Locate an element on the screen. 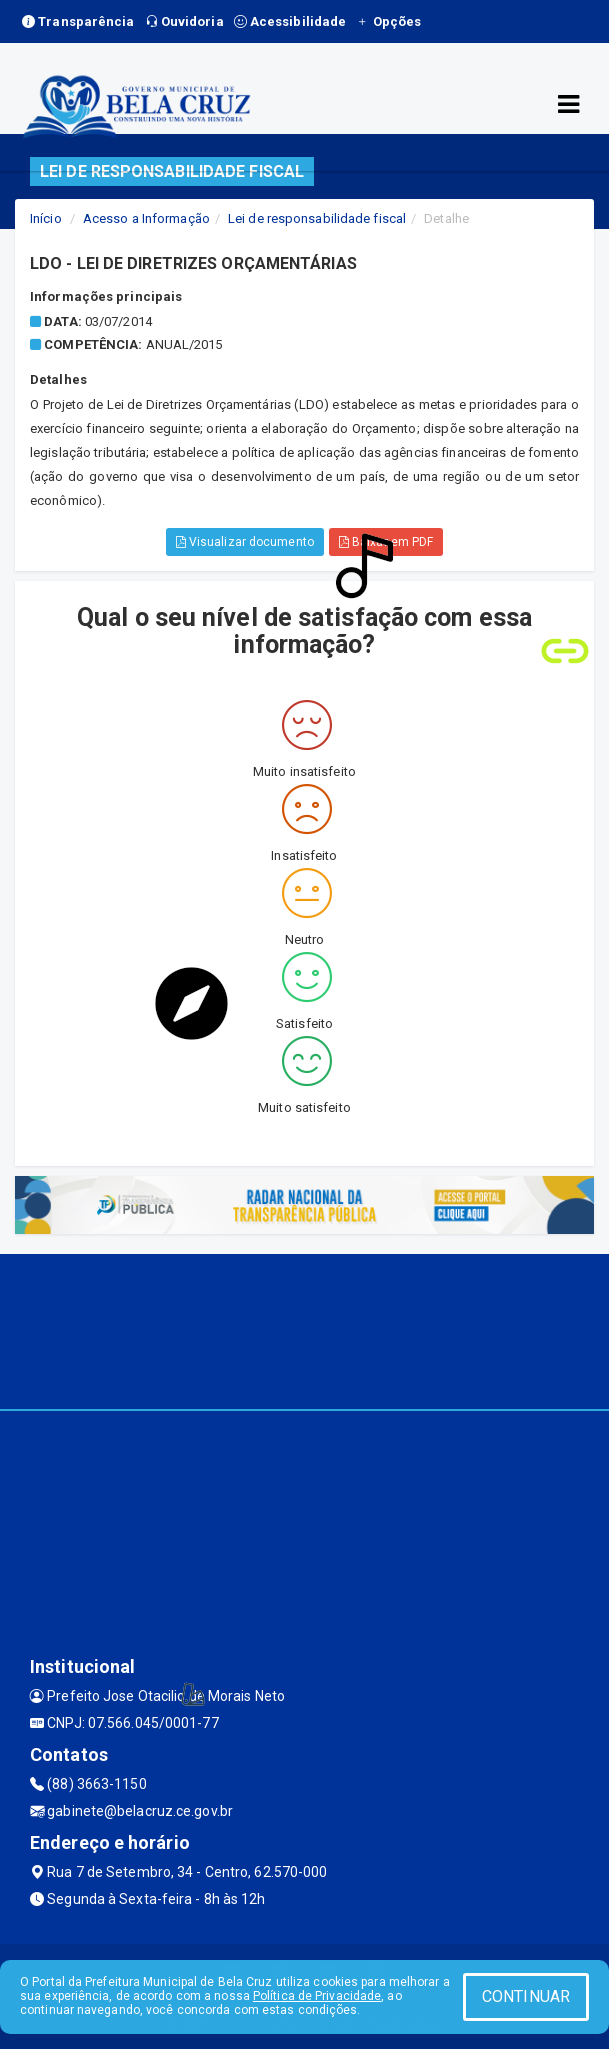 This screenshot has width=609, height=2049. access color palette or theme options is located at coordinates (192, 1695).